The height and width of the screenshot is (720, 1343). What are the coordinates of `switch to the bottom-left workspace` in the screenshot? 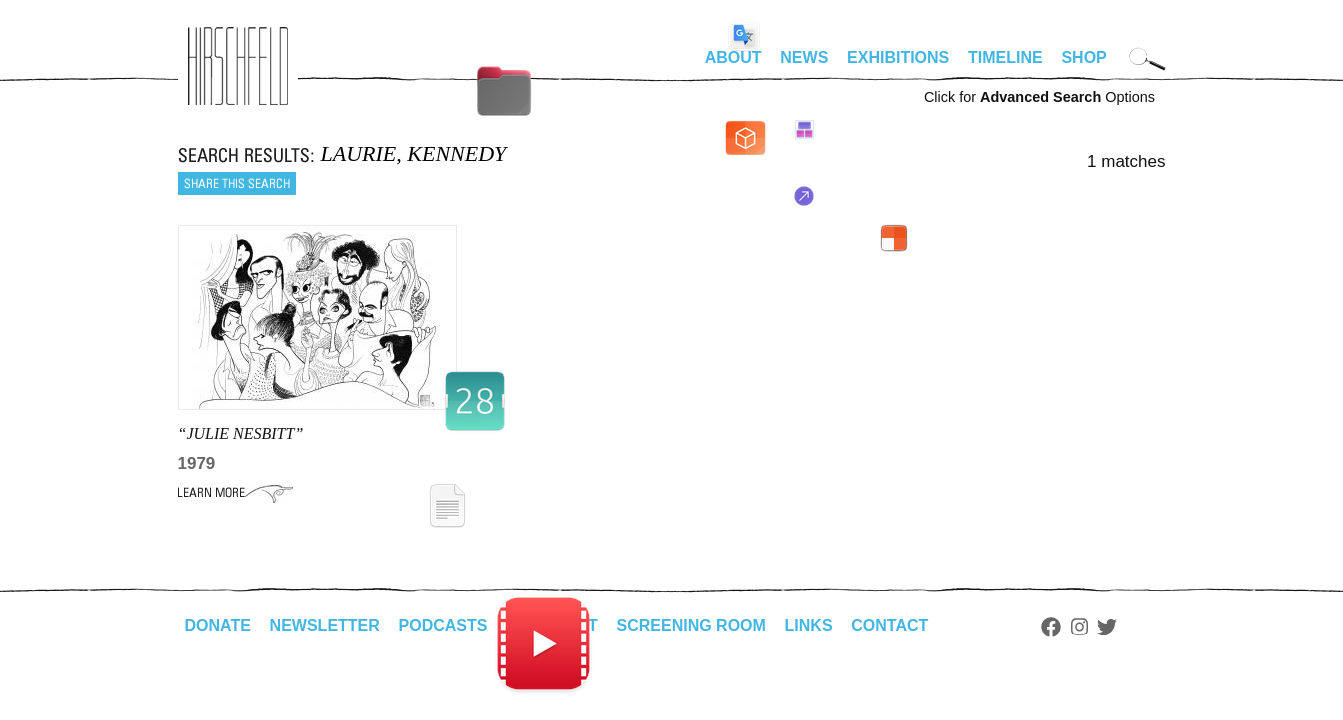 It's located at (894, 238).